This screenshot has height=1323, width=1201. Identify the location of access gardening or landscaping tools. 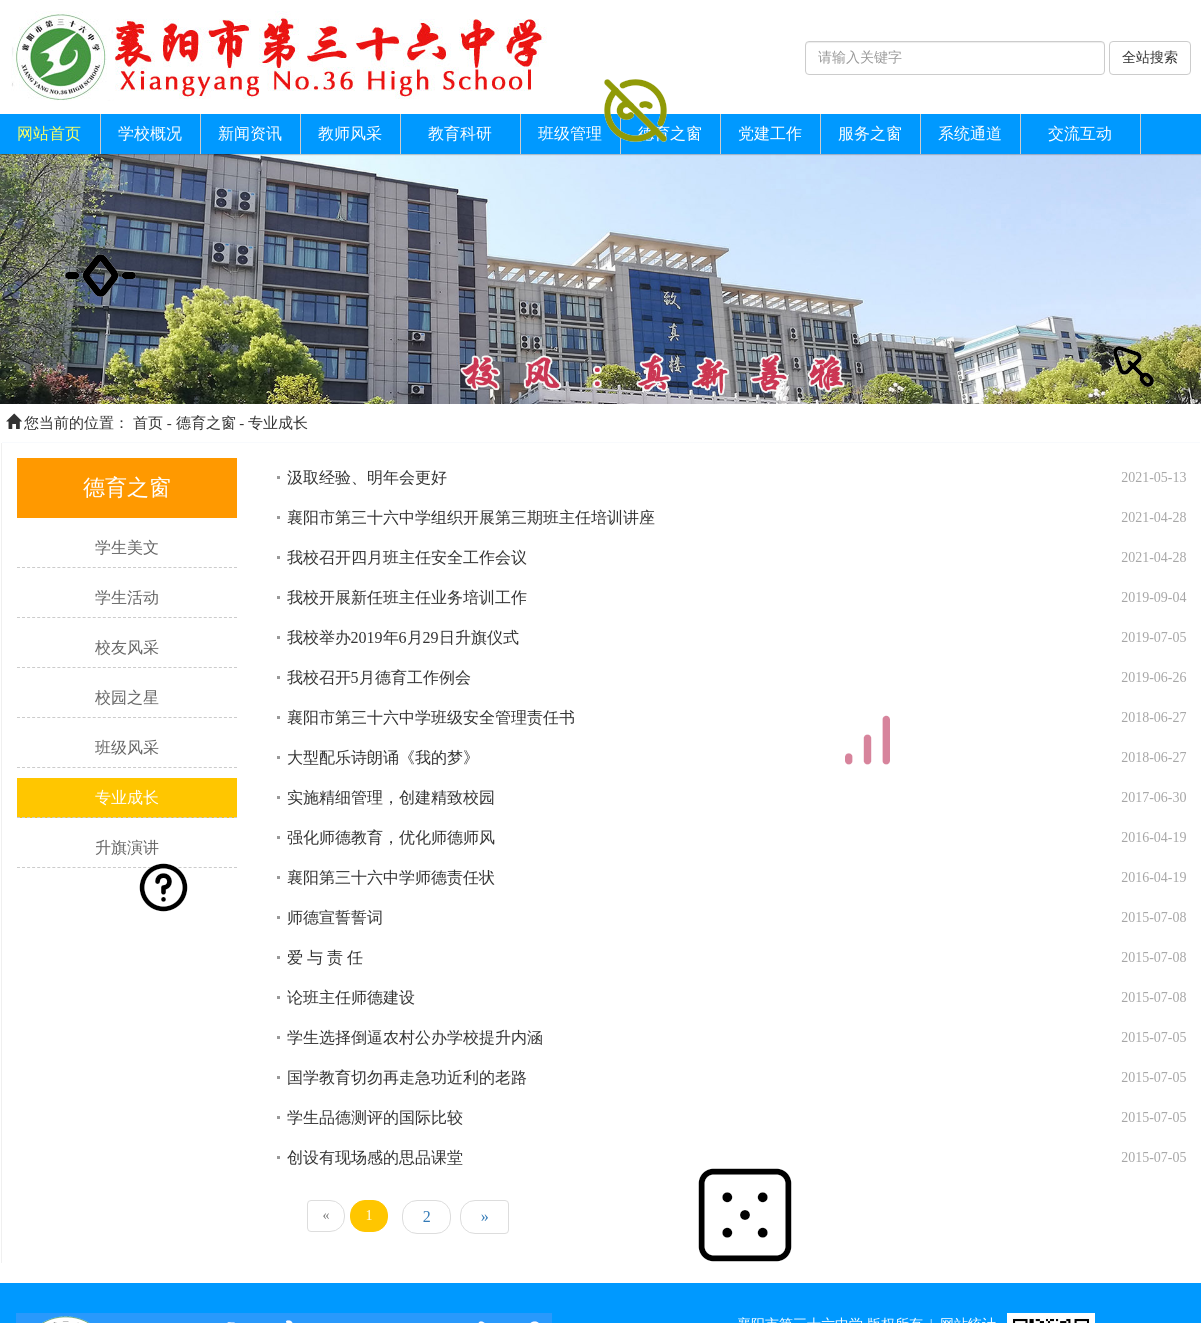
(1133, 366).